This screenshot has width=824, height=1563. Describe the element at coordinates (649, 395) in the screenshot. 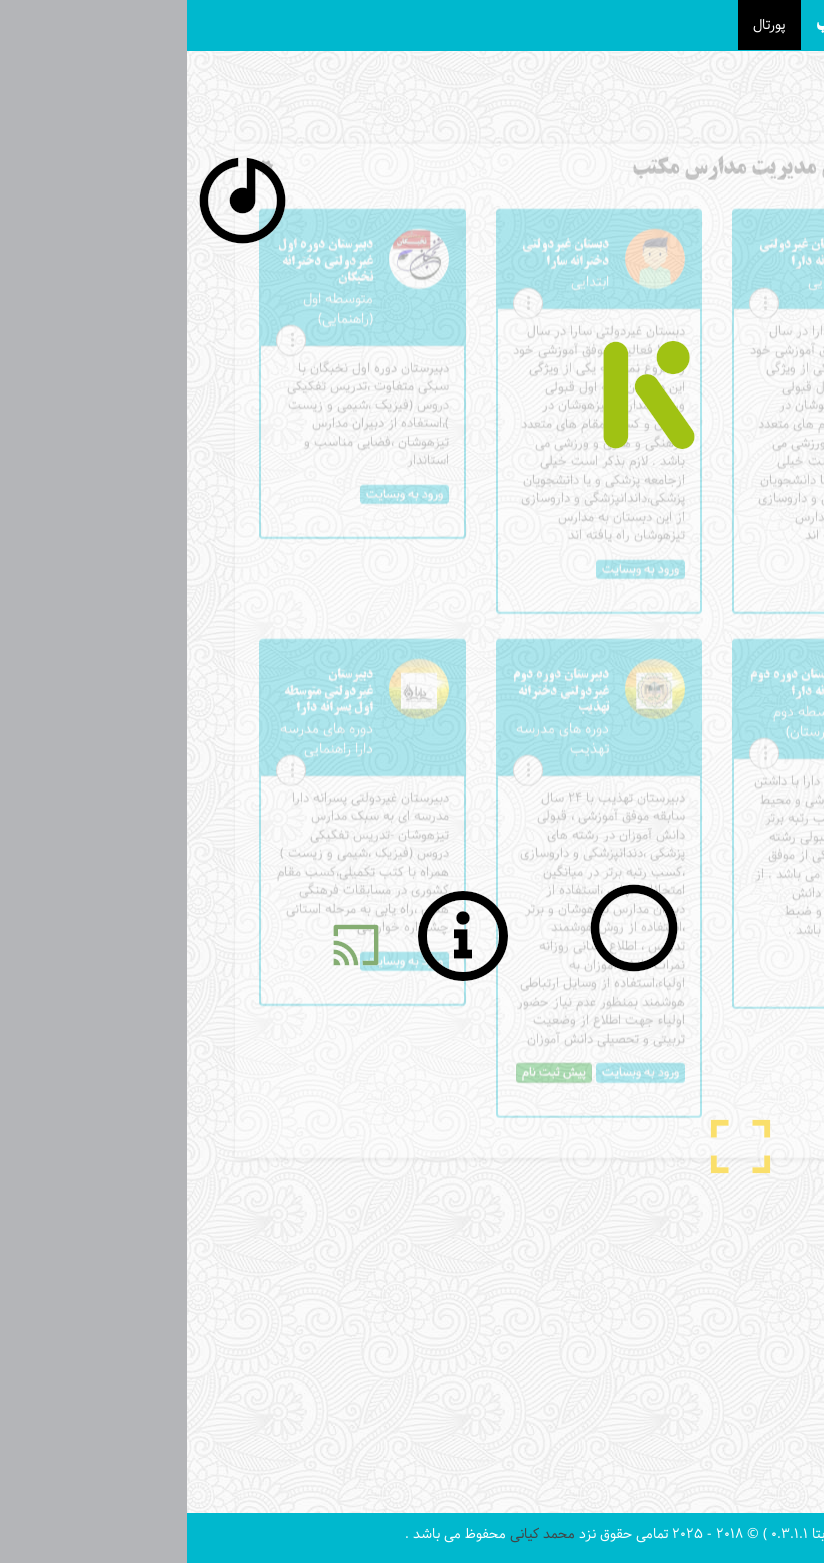

I see `kaios mobile operating system logo` at that location.